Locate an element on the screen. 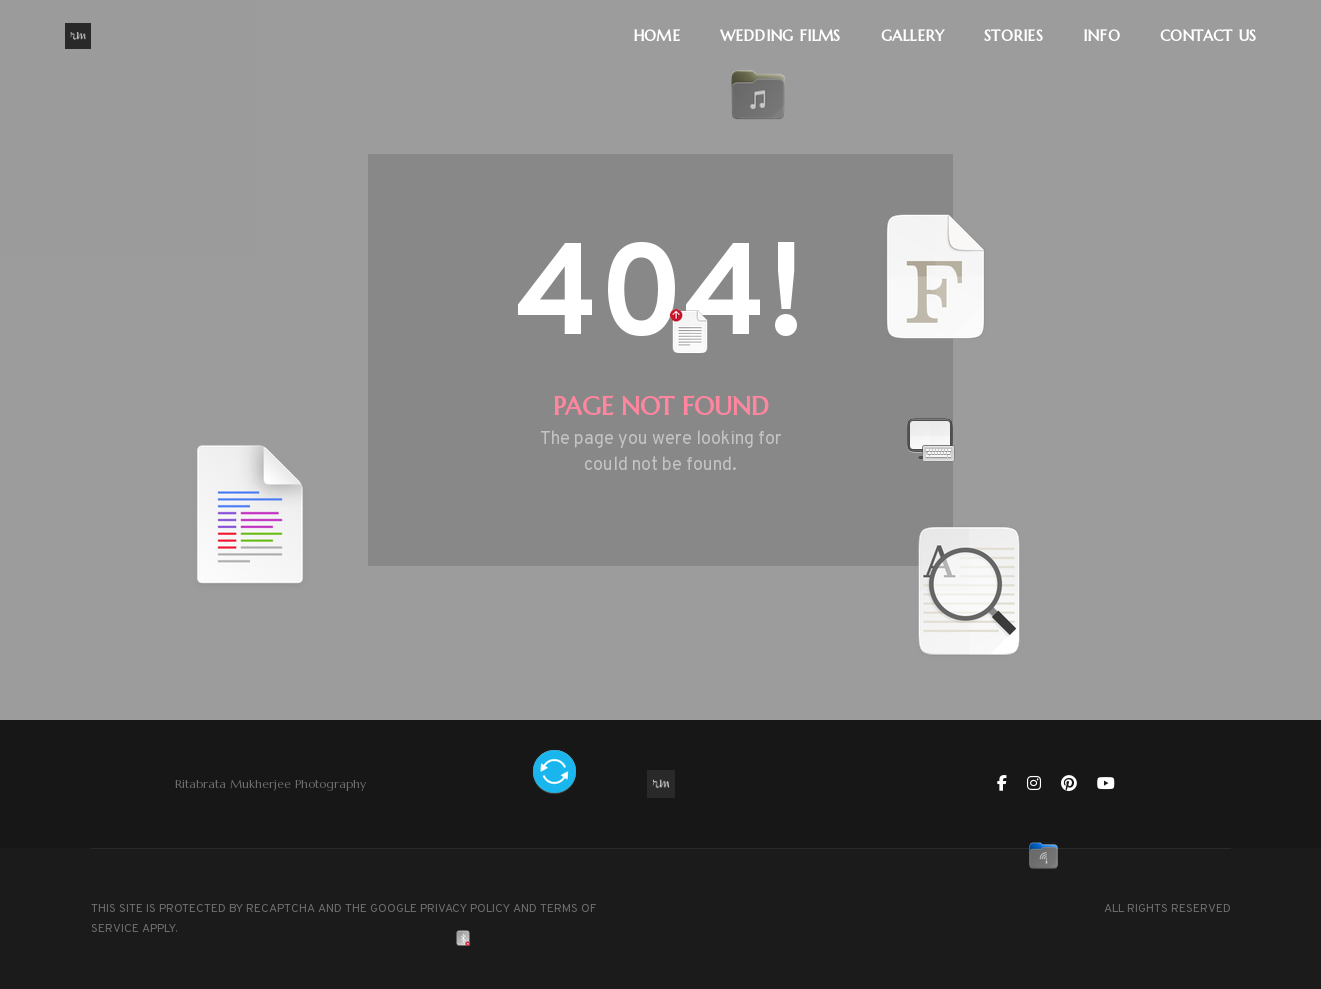 The image size is (1321, 989). dropbox is currently syncing files is located at coordinates (554, 771).